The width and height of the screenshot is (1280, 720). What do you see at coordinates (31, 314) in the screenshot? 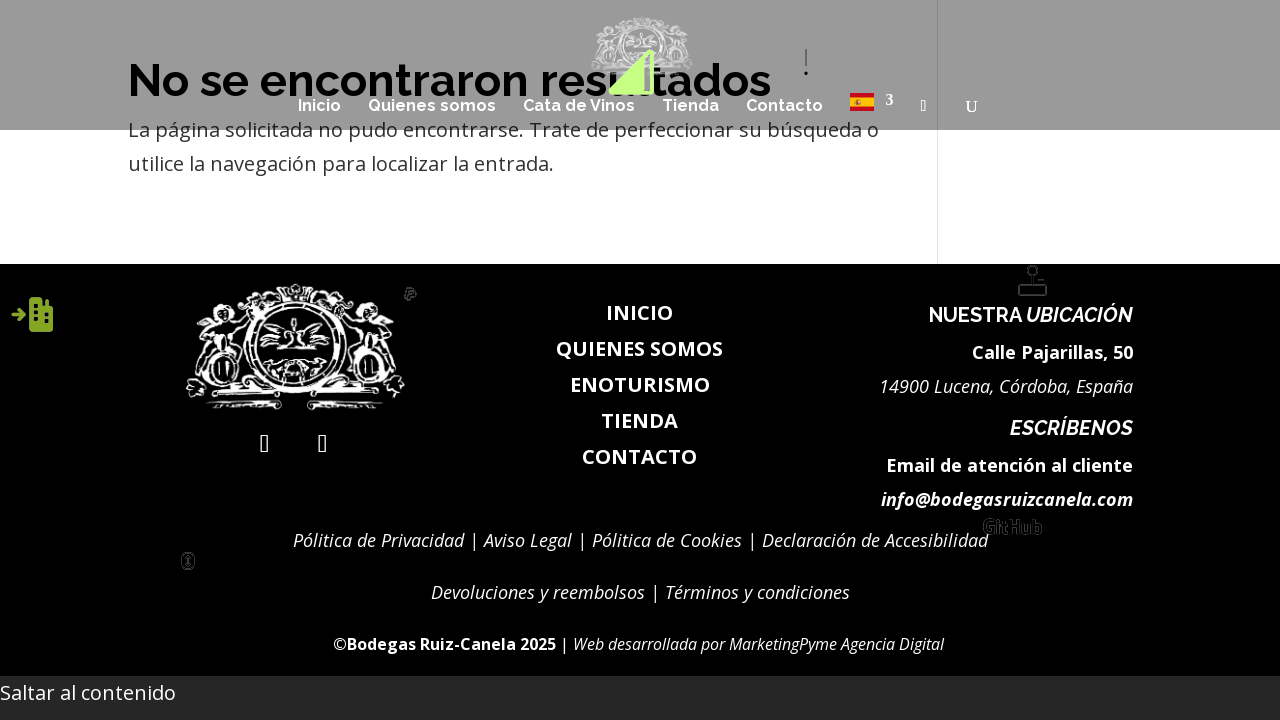
I see `navigate to city or urban area` at bounding box center [31, 314].